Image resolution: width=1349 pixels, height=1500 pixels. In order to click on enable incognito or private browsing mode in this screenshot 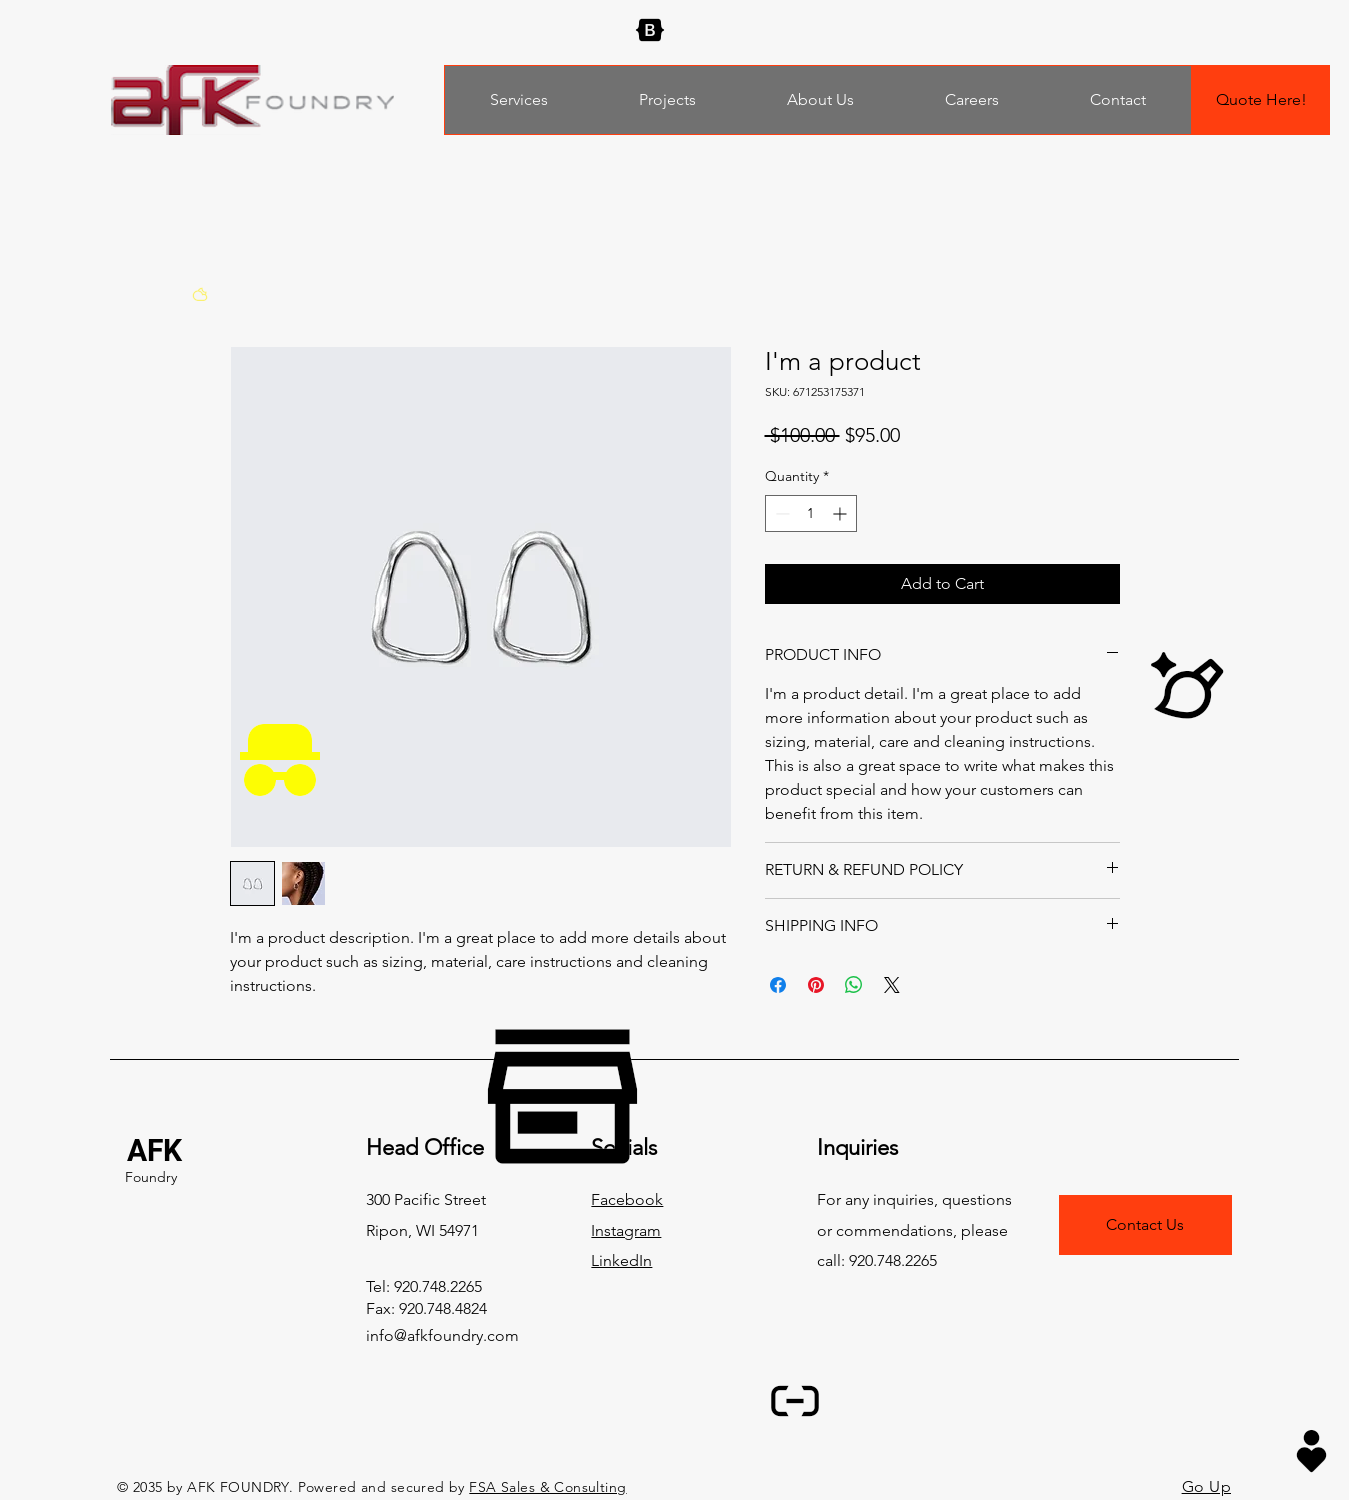, I will do `click(280, 760)`.